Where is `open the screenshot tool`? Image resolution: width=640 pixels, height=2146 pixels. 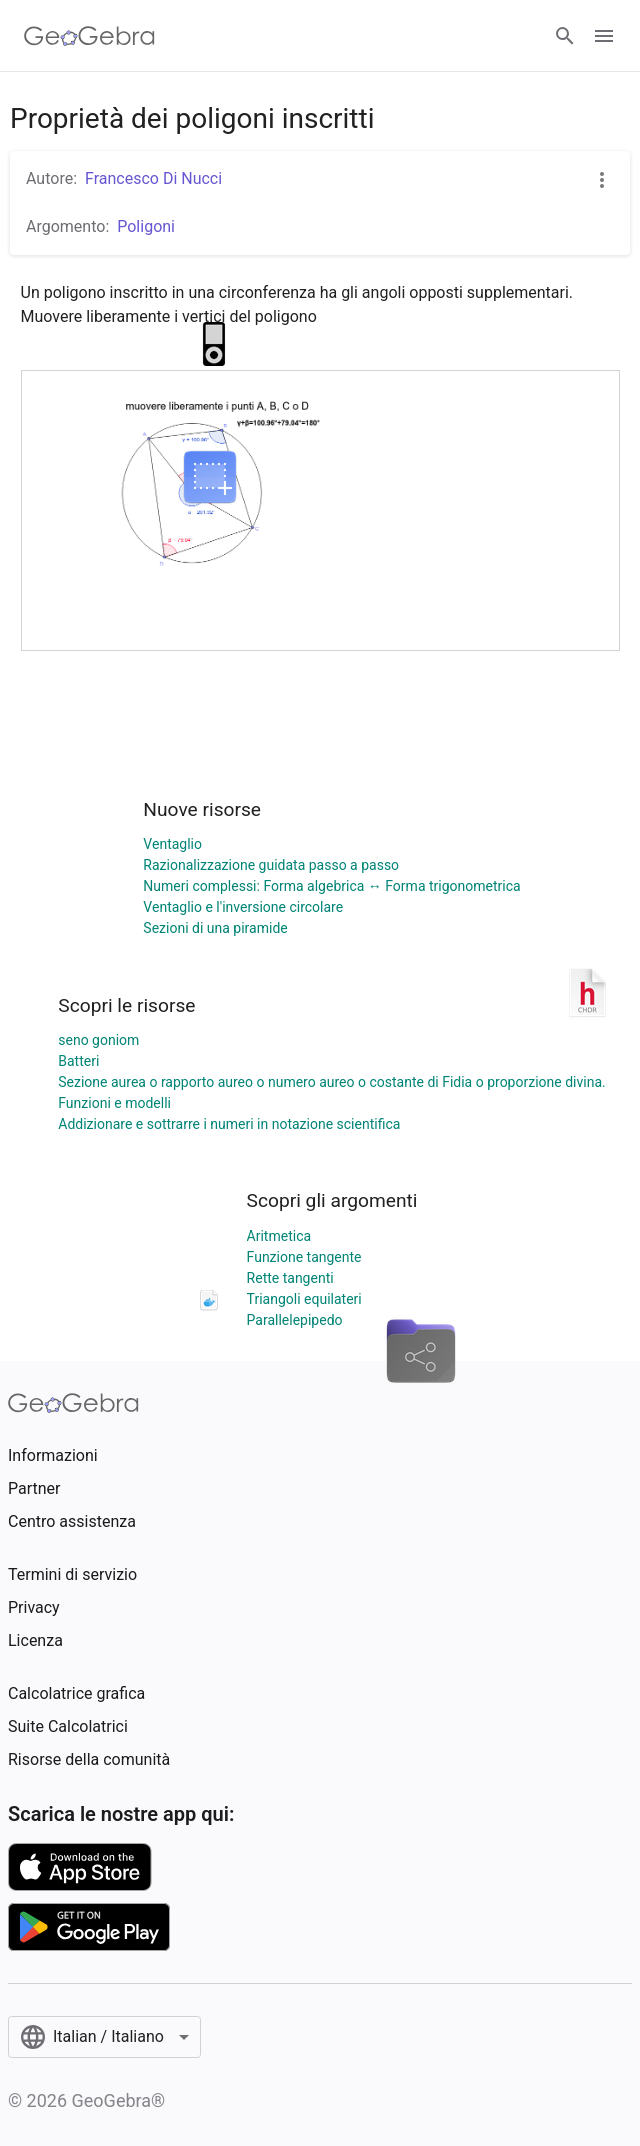
open the screenshot tool is located at coordinates (210, 477).